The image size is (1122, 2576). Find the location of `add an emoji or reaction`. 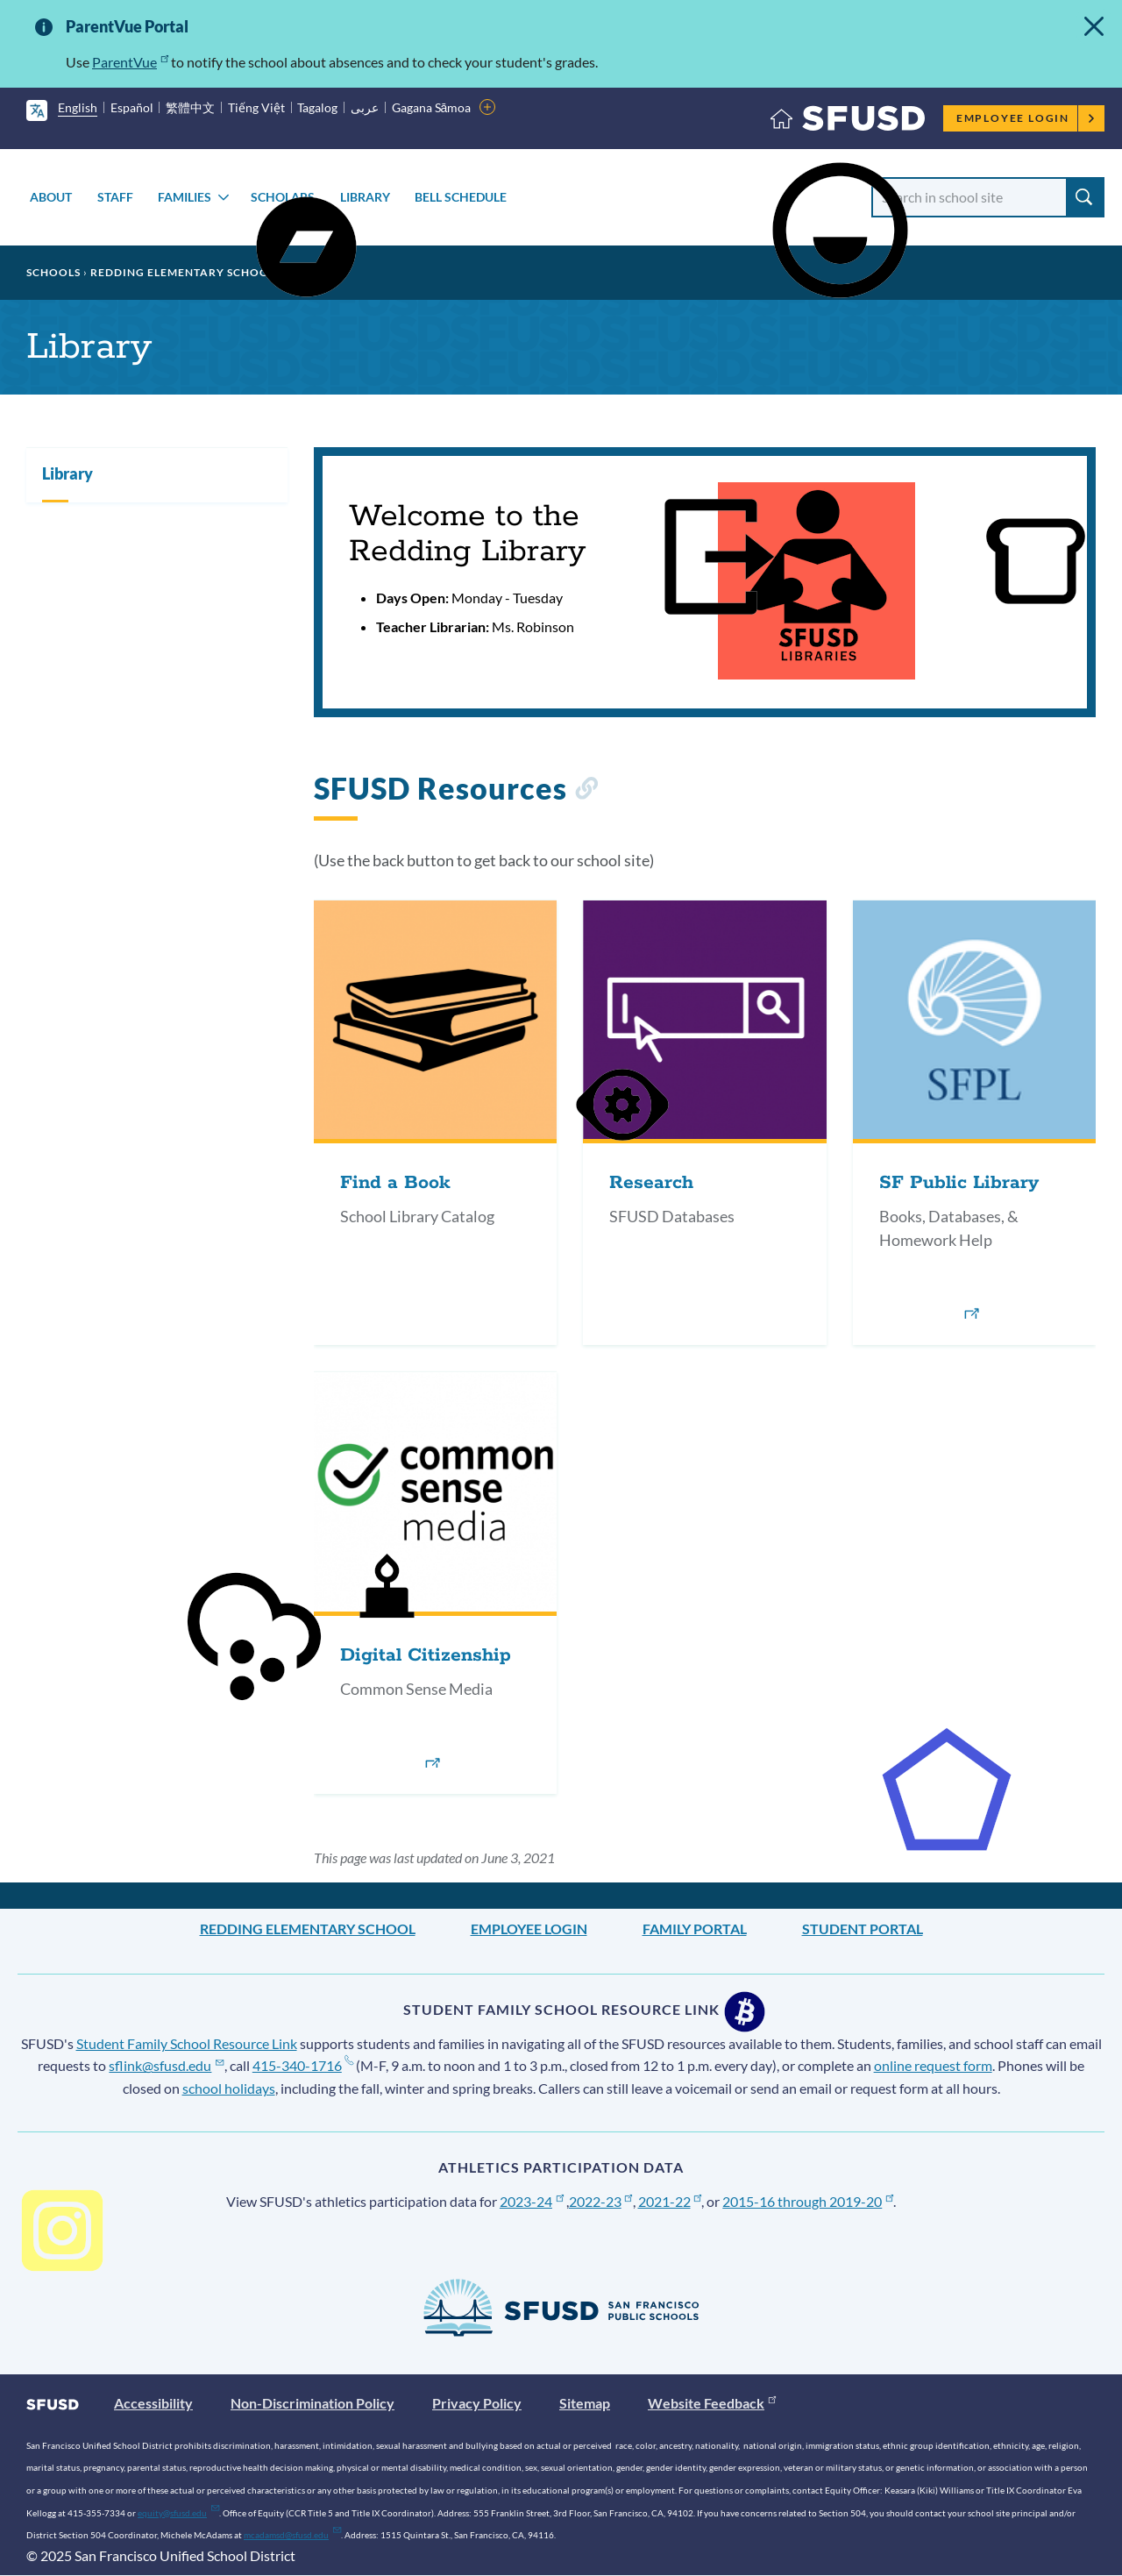

add an emoji or reaction is located at coordinates (840, 230).